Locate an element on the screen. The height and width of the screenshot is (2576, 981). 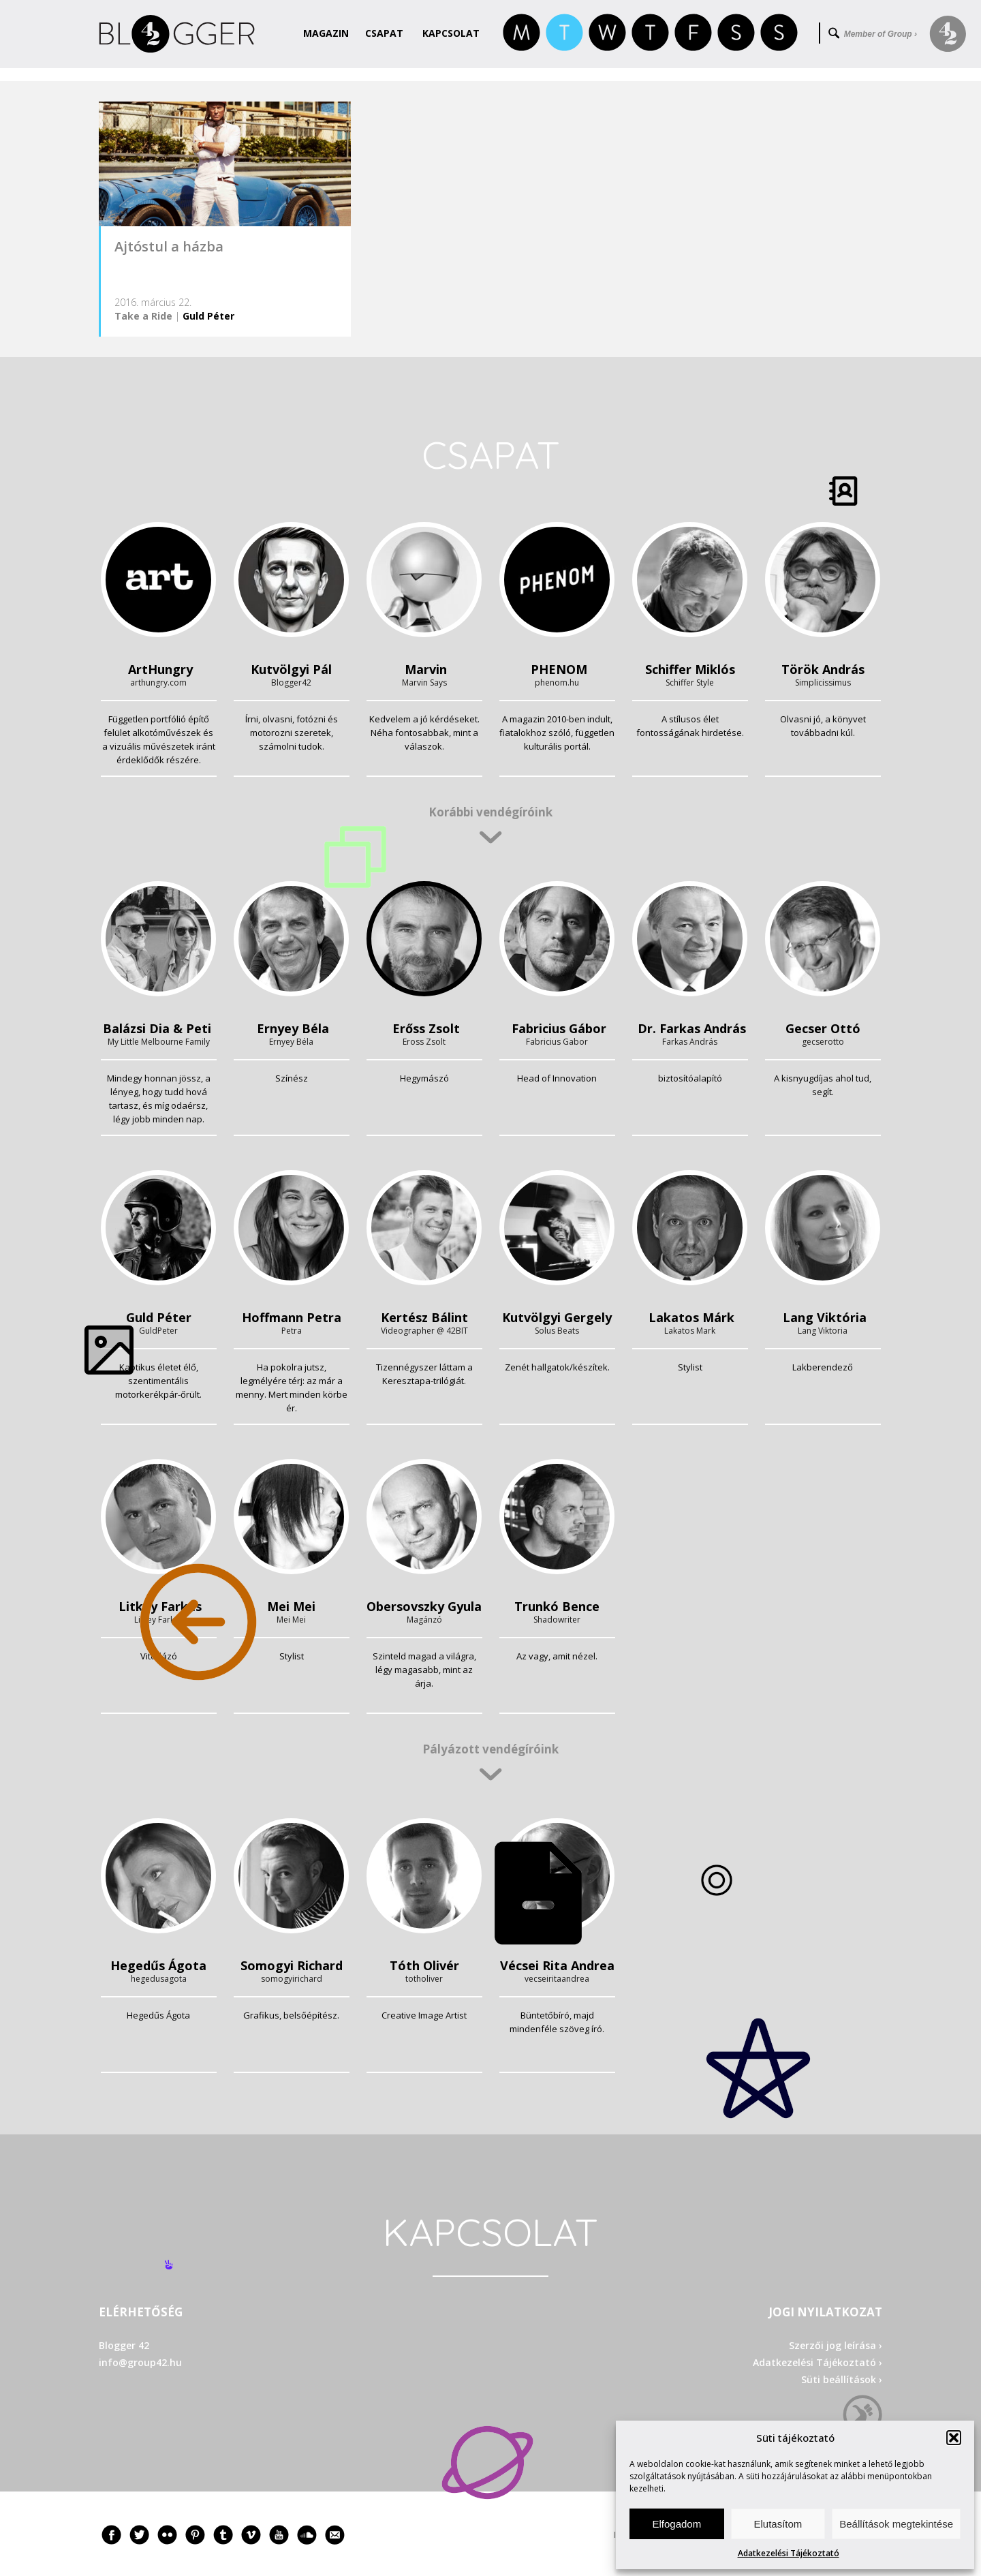
go back to the previous screen is located at coordinates (198, 1622).